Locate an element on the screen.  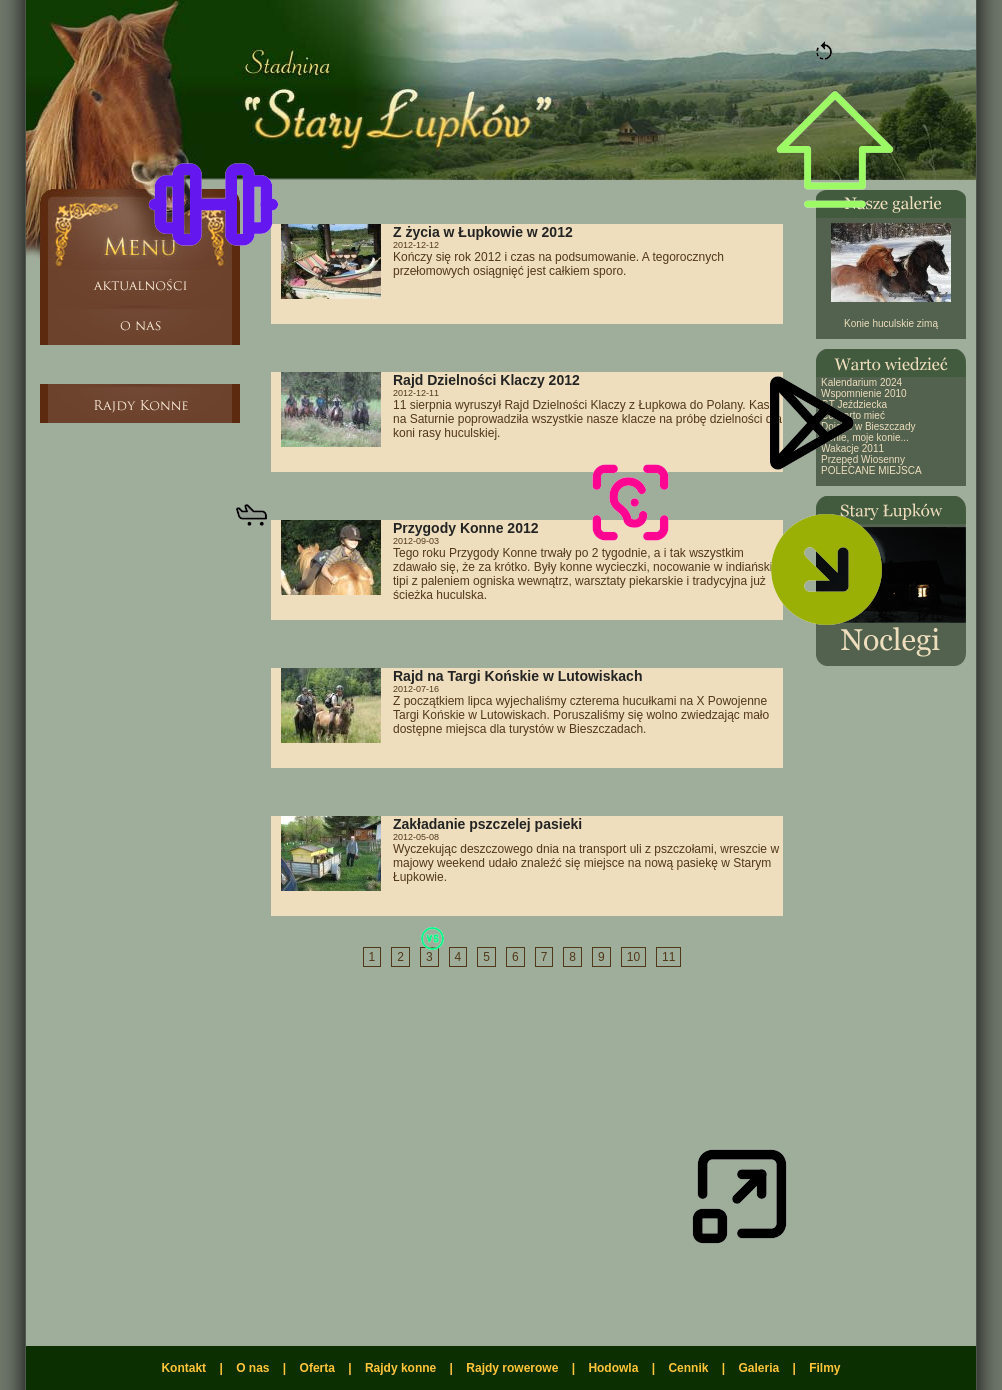
airplane taxiing on the ground is located at coordinates (251, 514).